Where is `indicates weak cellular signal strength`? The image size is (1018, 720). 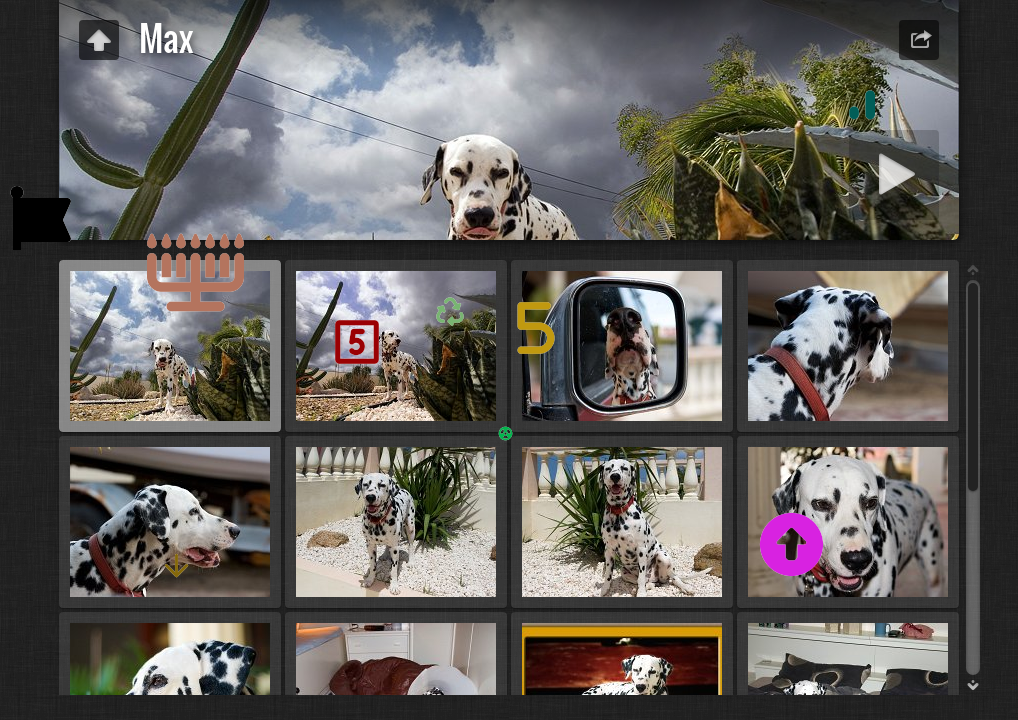 indicates weak cellular signal strength is located at coordinates (889, 85).